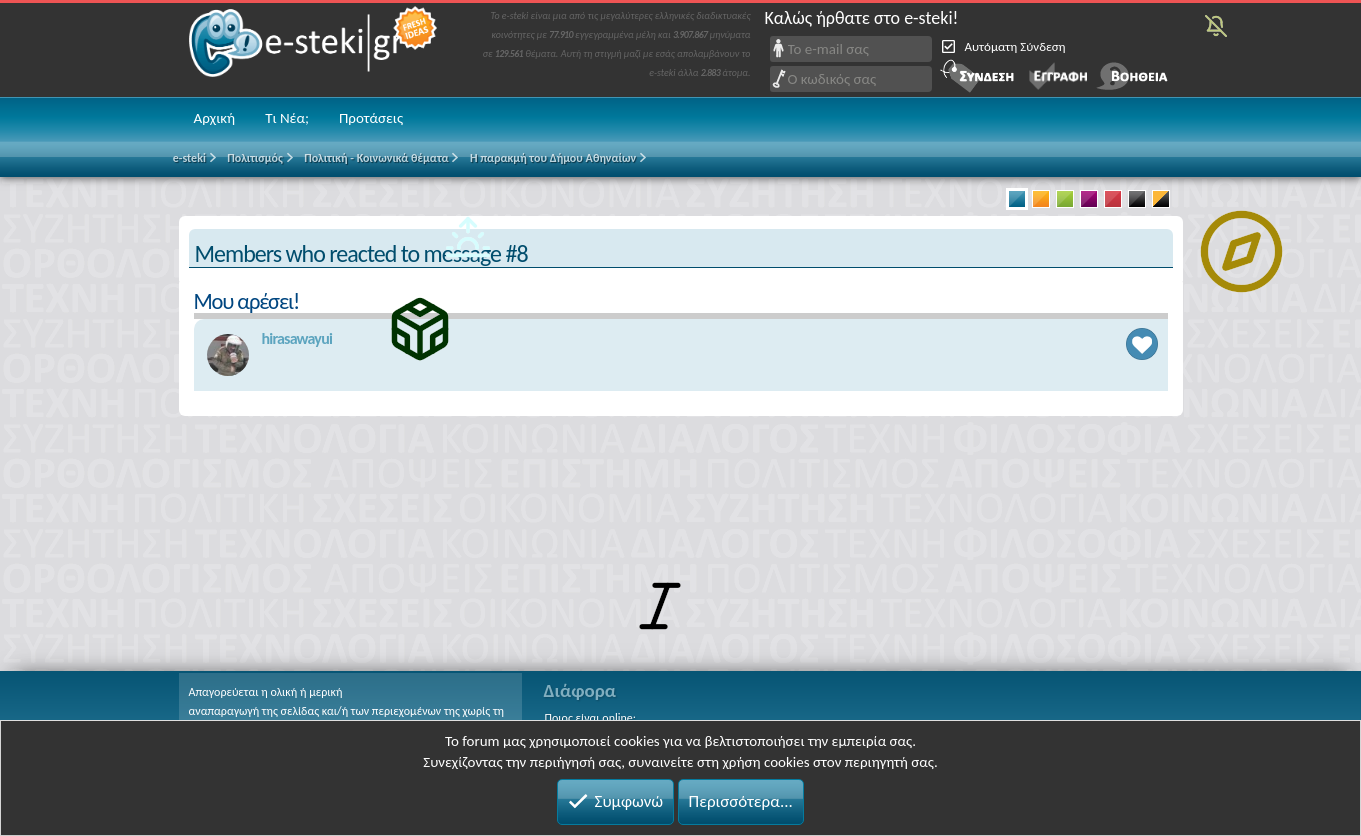 This screenshot has height=836, width=1361. I want to click on mute notifications, so click(1216, 26).